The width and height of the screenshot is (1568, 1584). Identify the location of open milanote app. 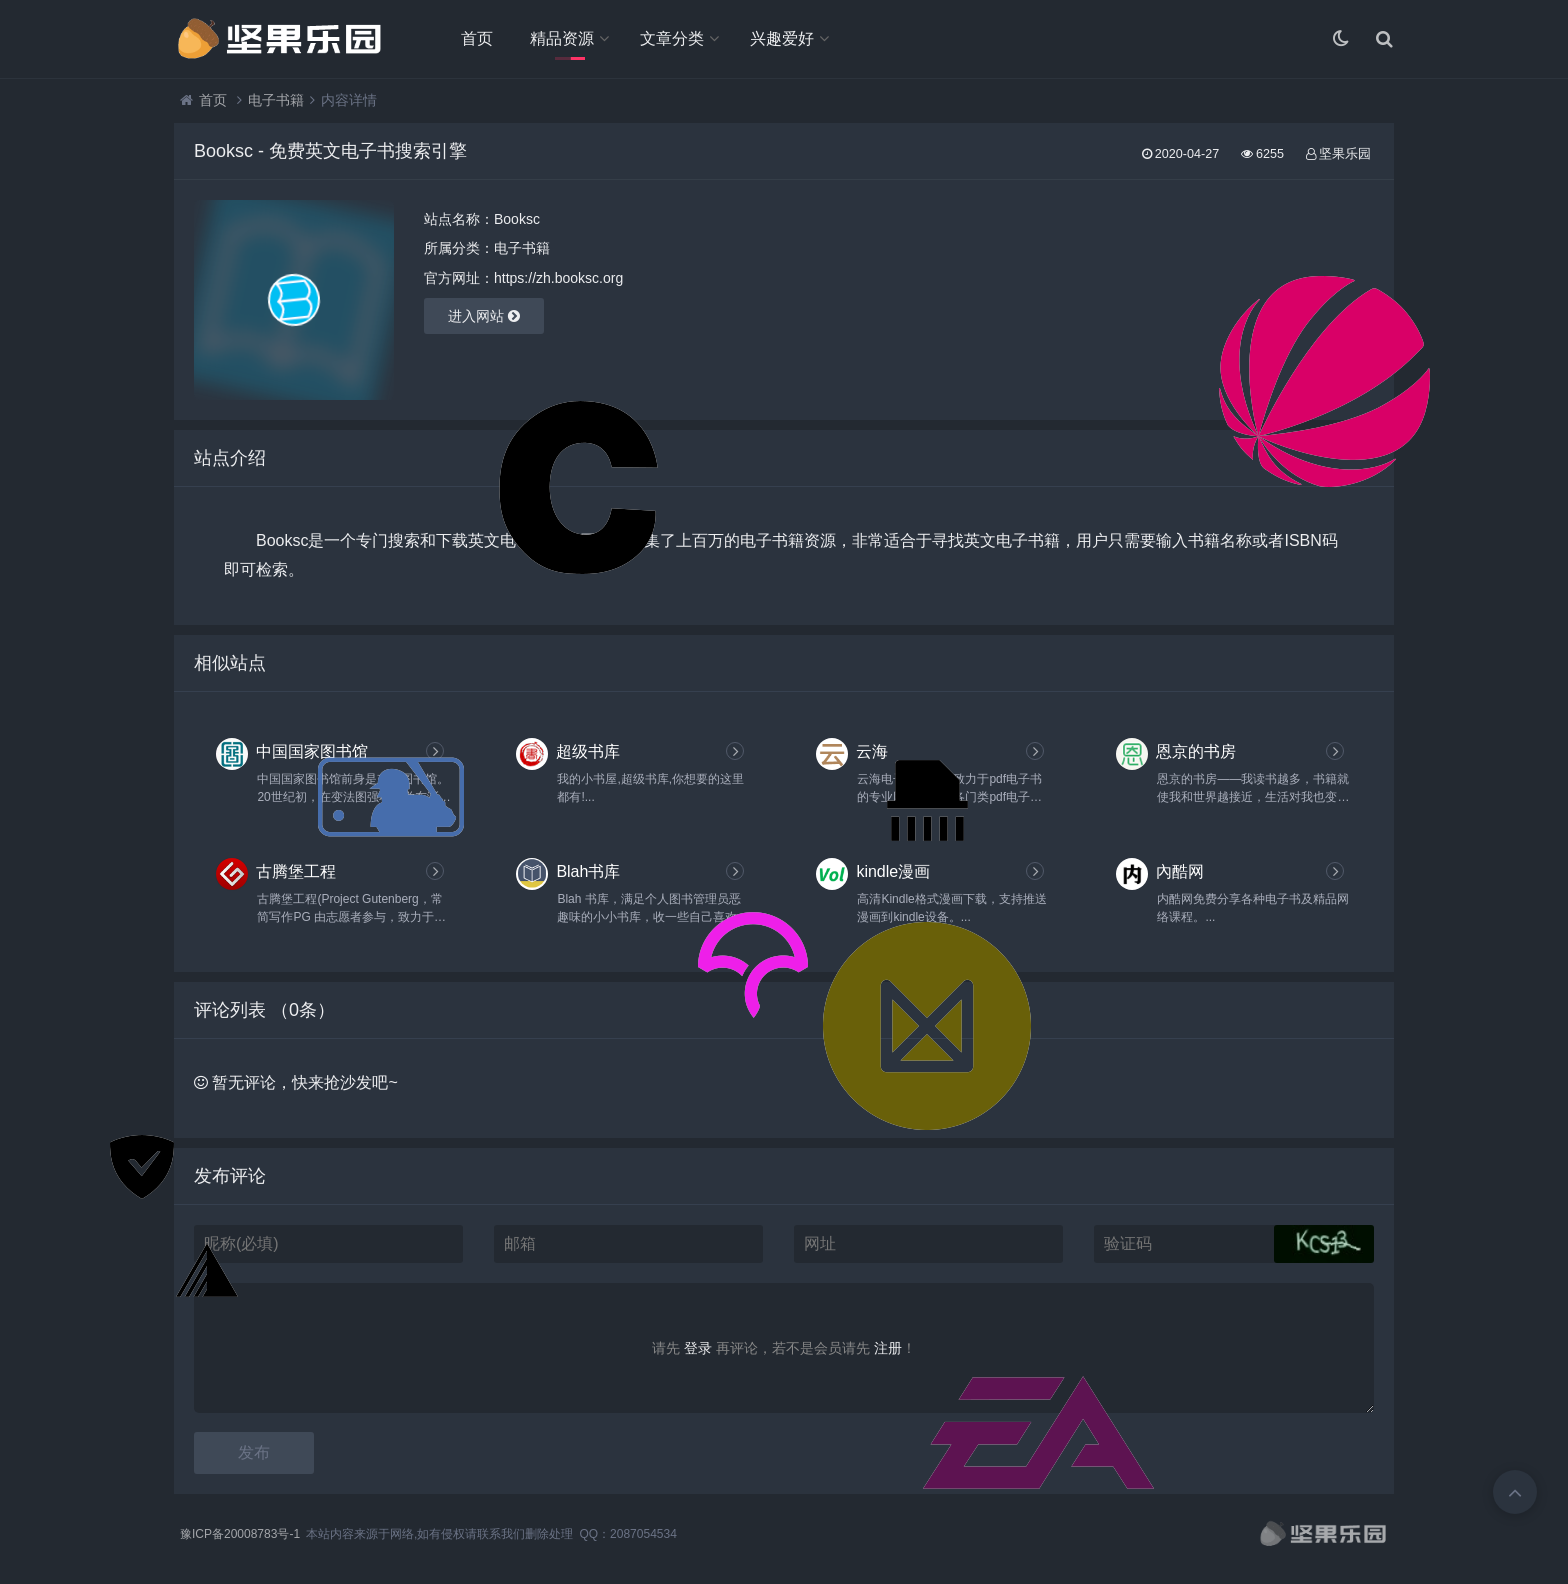
(927, 1026).